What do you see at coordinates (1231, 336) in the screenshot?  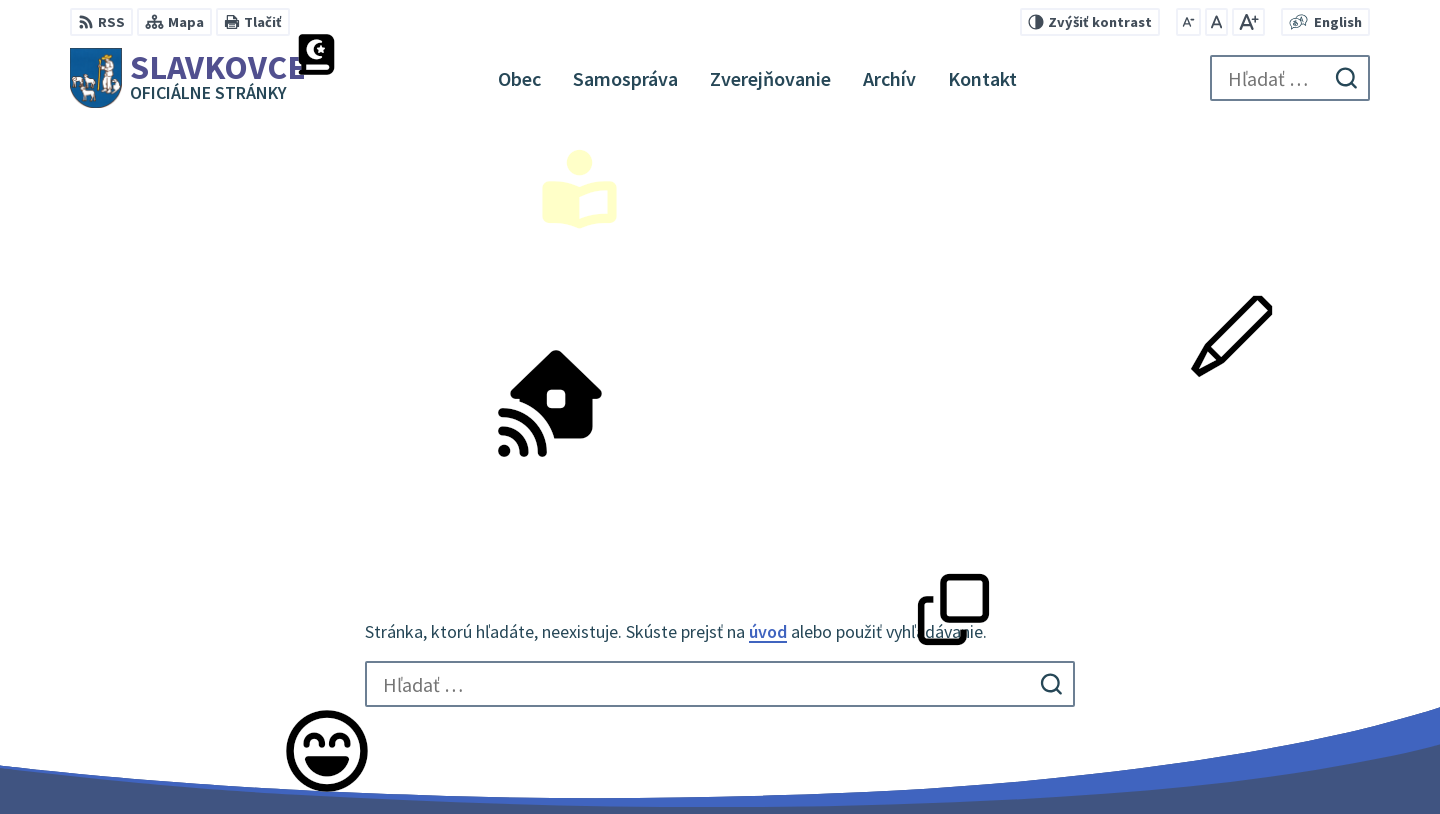 I see `edit this item` at bounding box center [1231, 336].